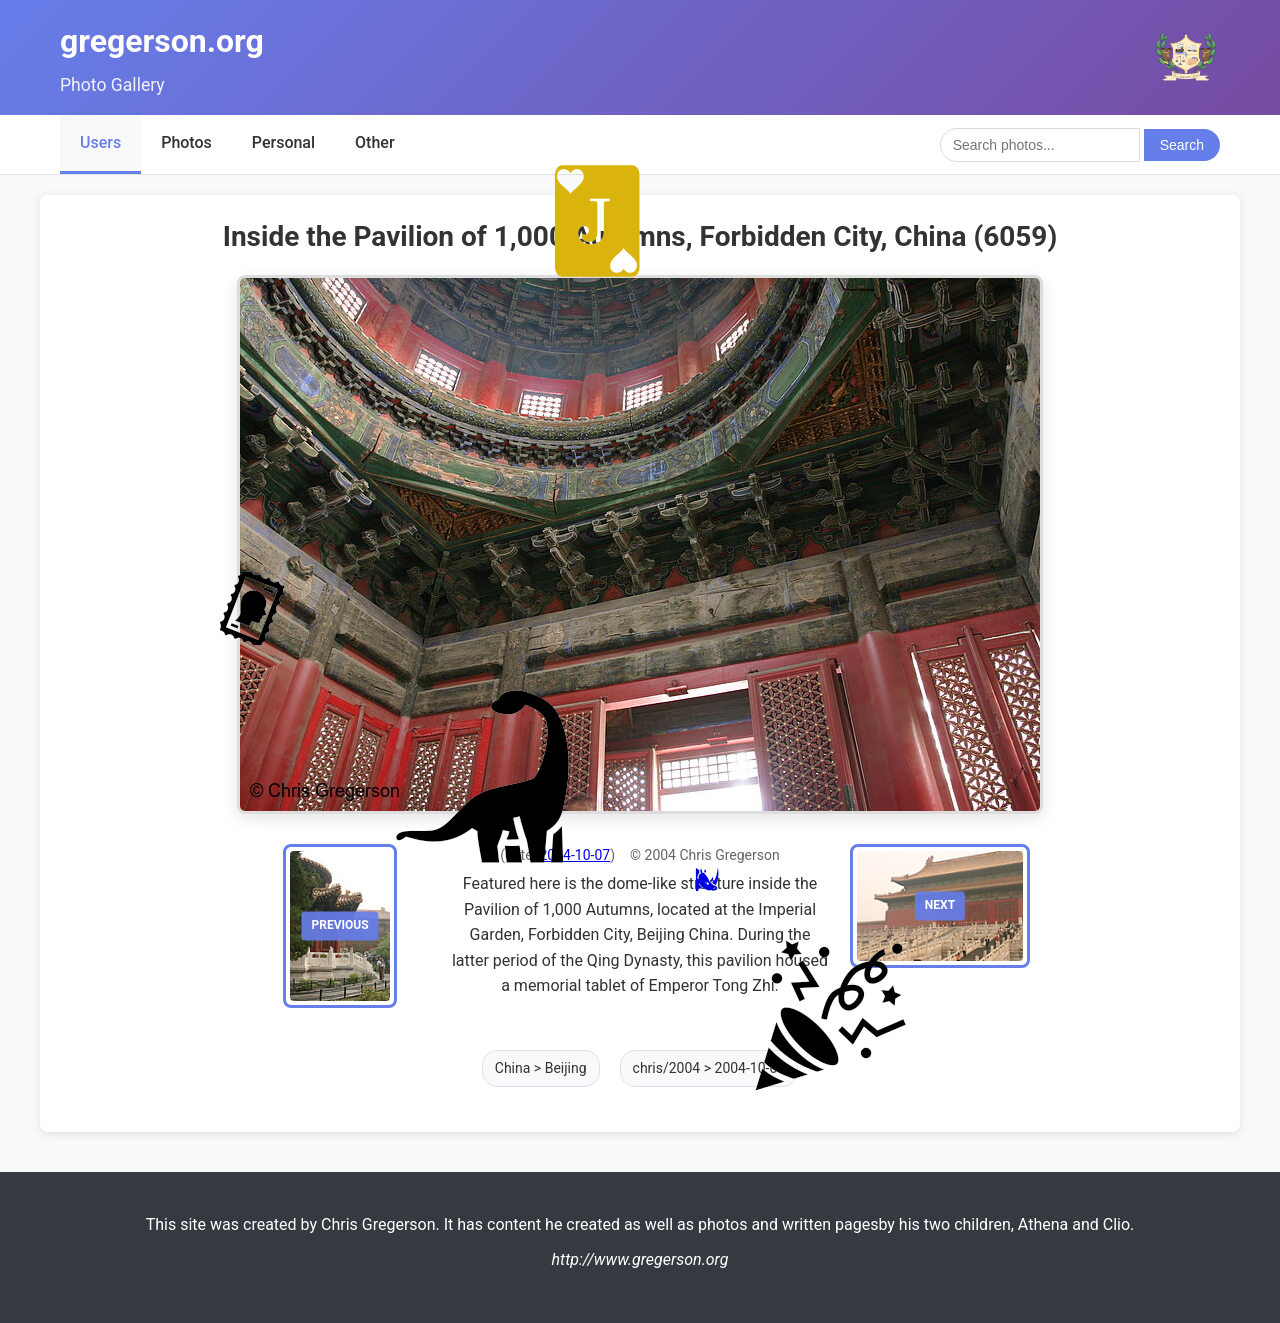 This screenshot has width=1280, height=1323. Describe the element at coordinates (482, 776) in the screenshot. I see `dinosaur category or prehistoric theme indicator` at that location.